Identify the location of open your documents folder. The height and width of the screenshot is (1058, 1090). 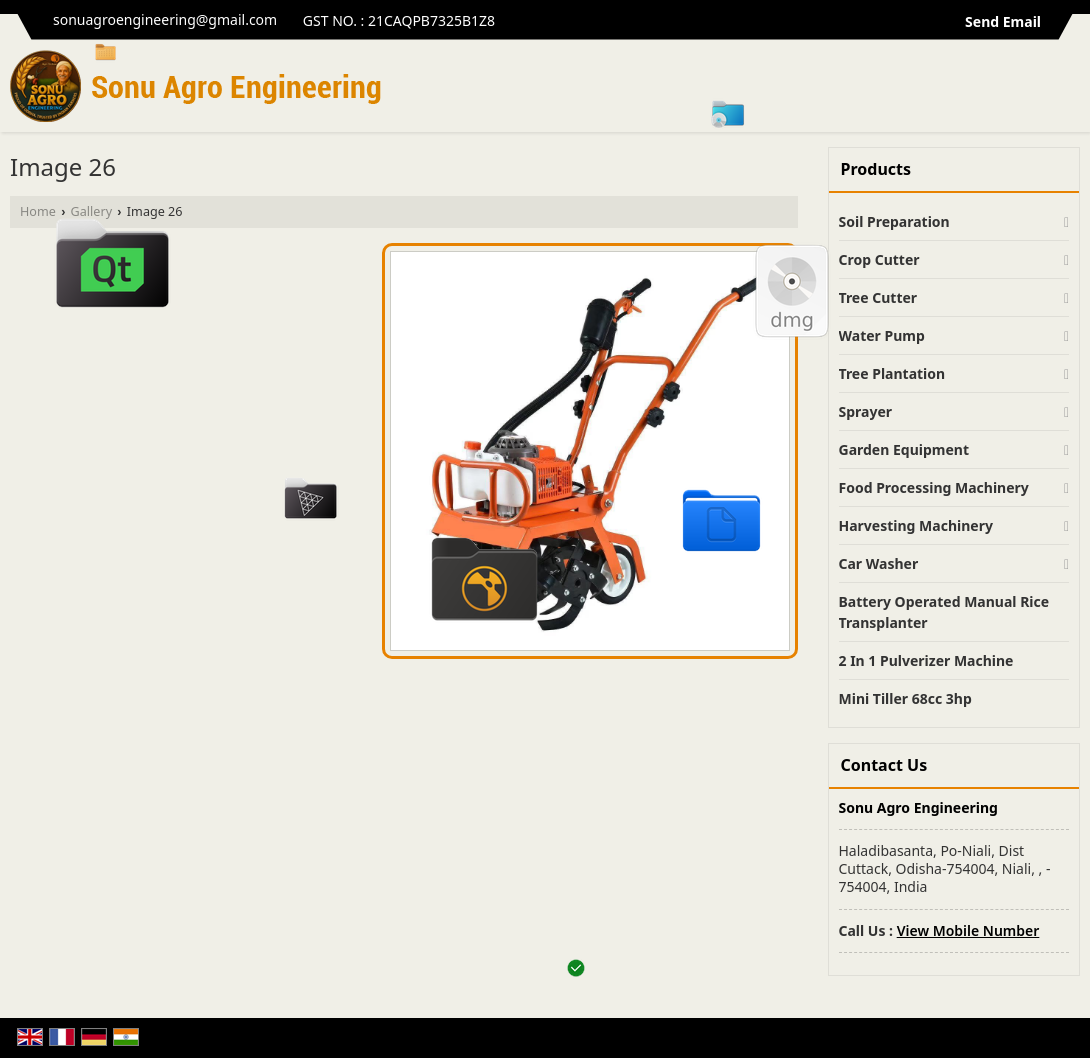
(721, 520).